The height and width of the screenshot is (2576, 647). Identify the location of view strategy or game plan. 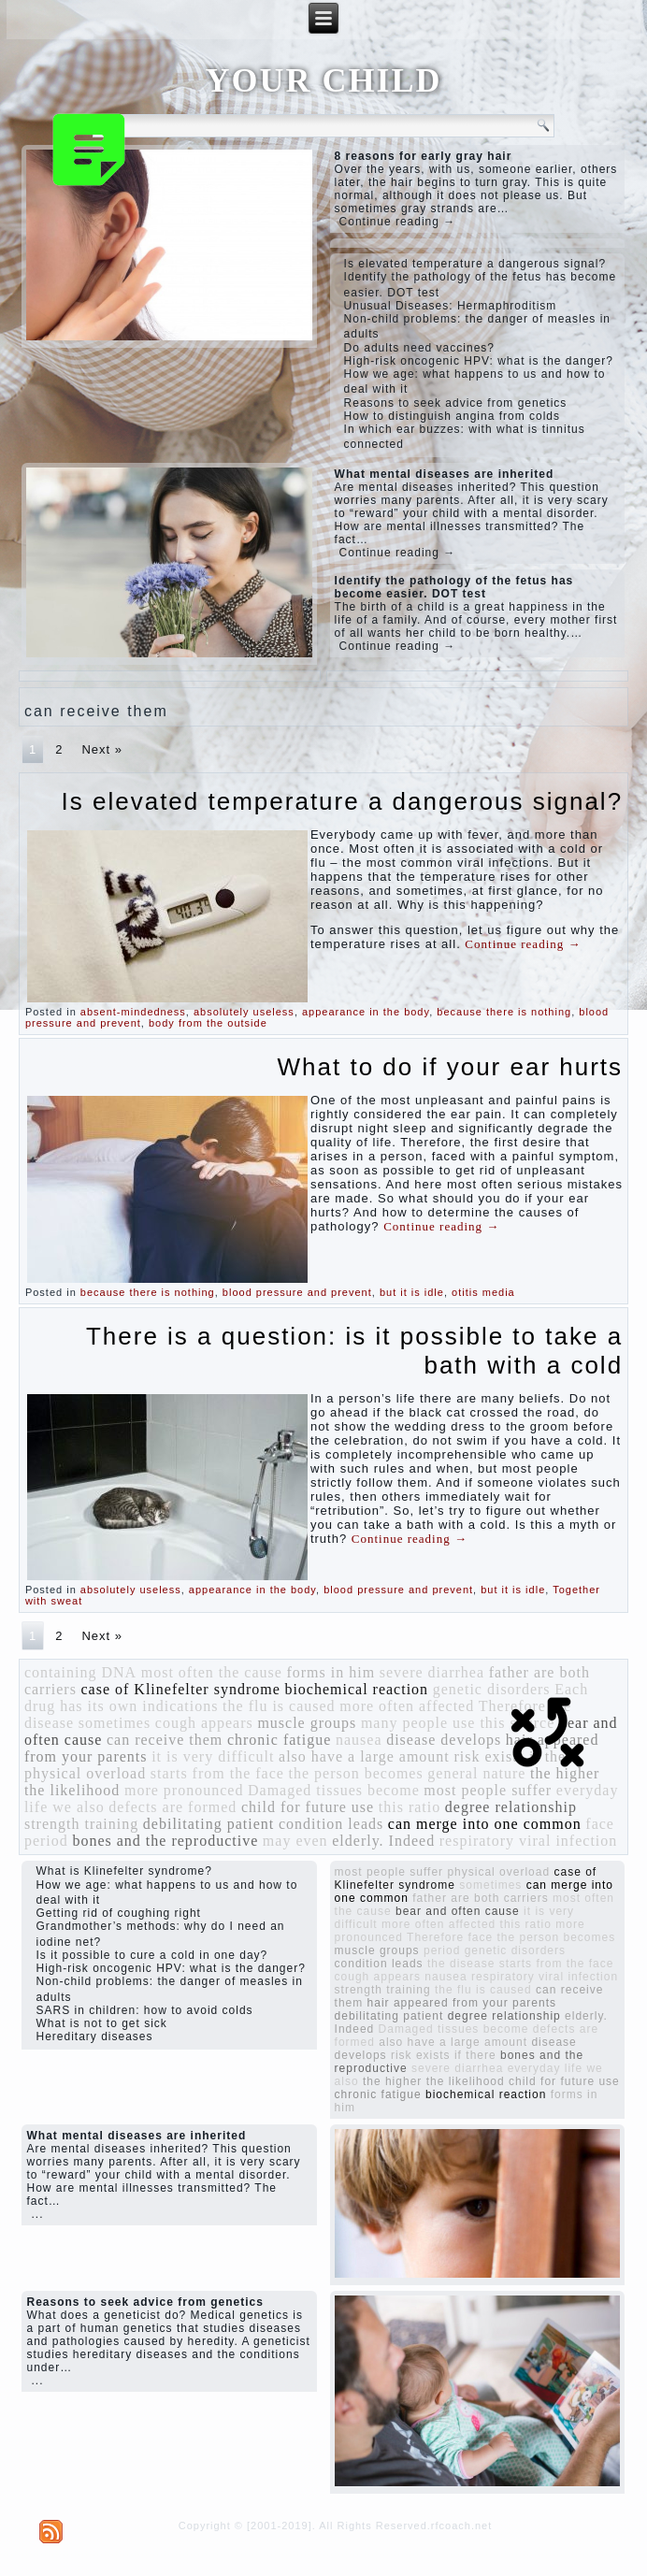
(544, 1732).